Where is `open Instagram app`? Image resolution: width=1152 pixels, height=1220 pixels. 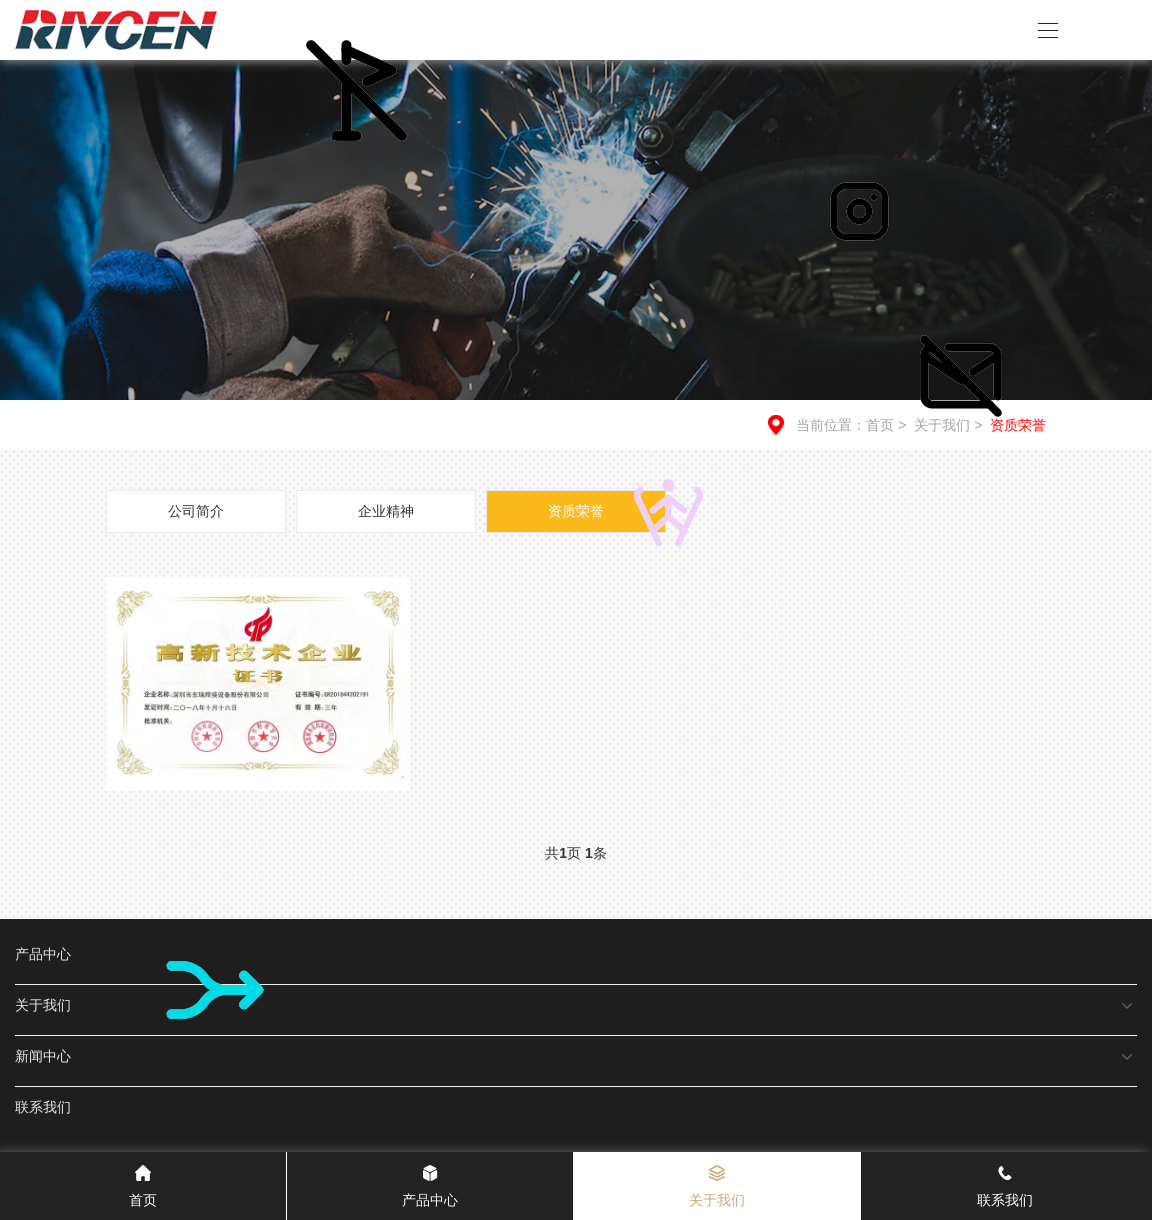 open Instagram app is located at coordinates (859, 211).